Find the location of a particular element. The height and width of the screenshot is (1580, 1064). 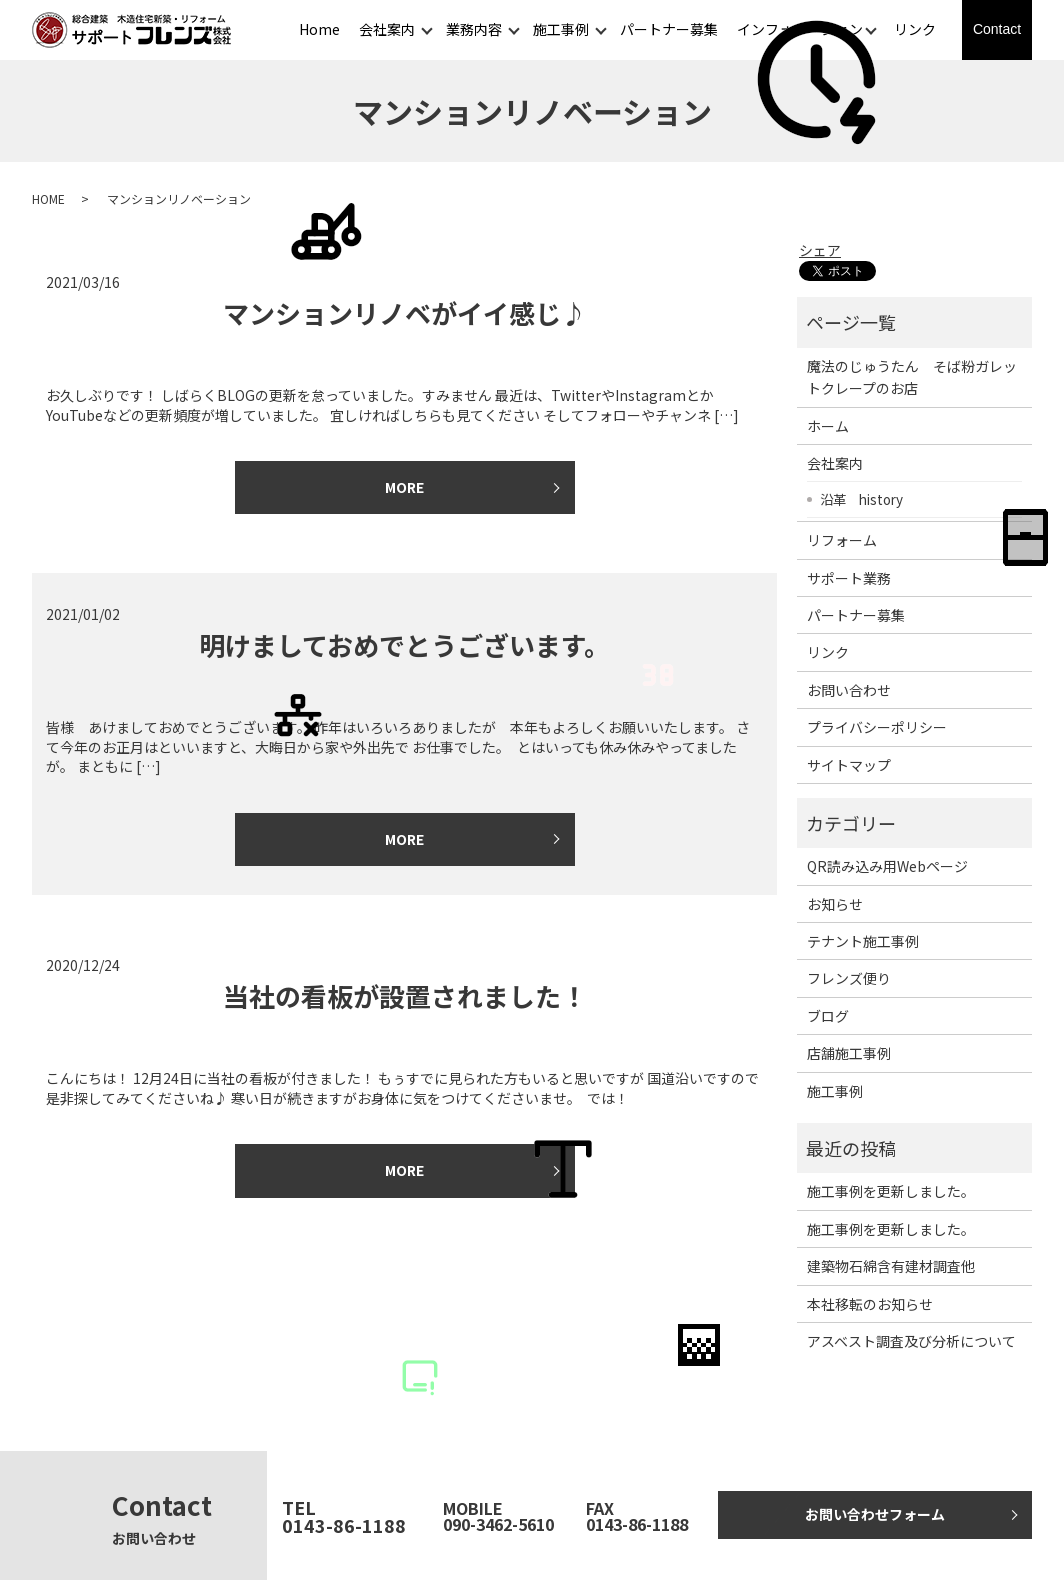

view window sensor status is located at coordinates (1025, 537).